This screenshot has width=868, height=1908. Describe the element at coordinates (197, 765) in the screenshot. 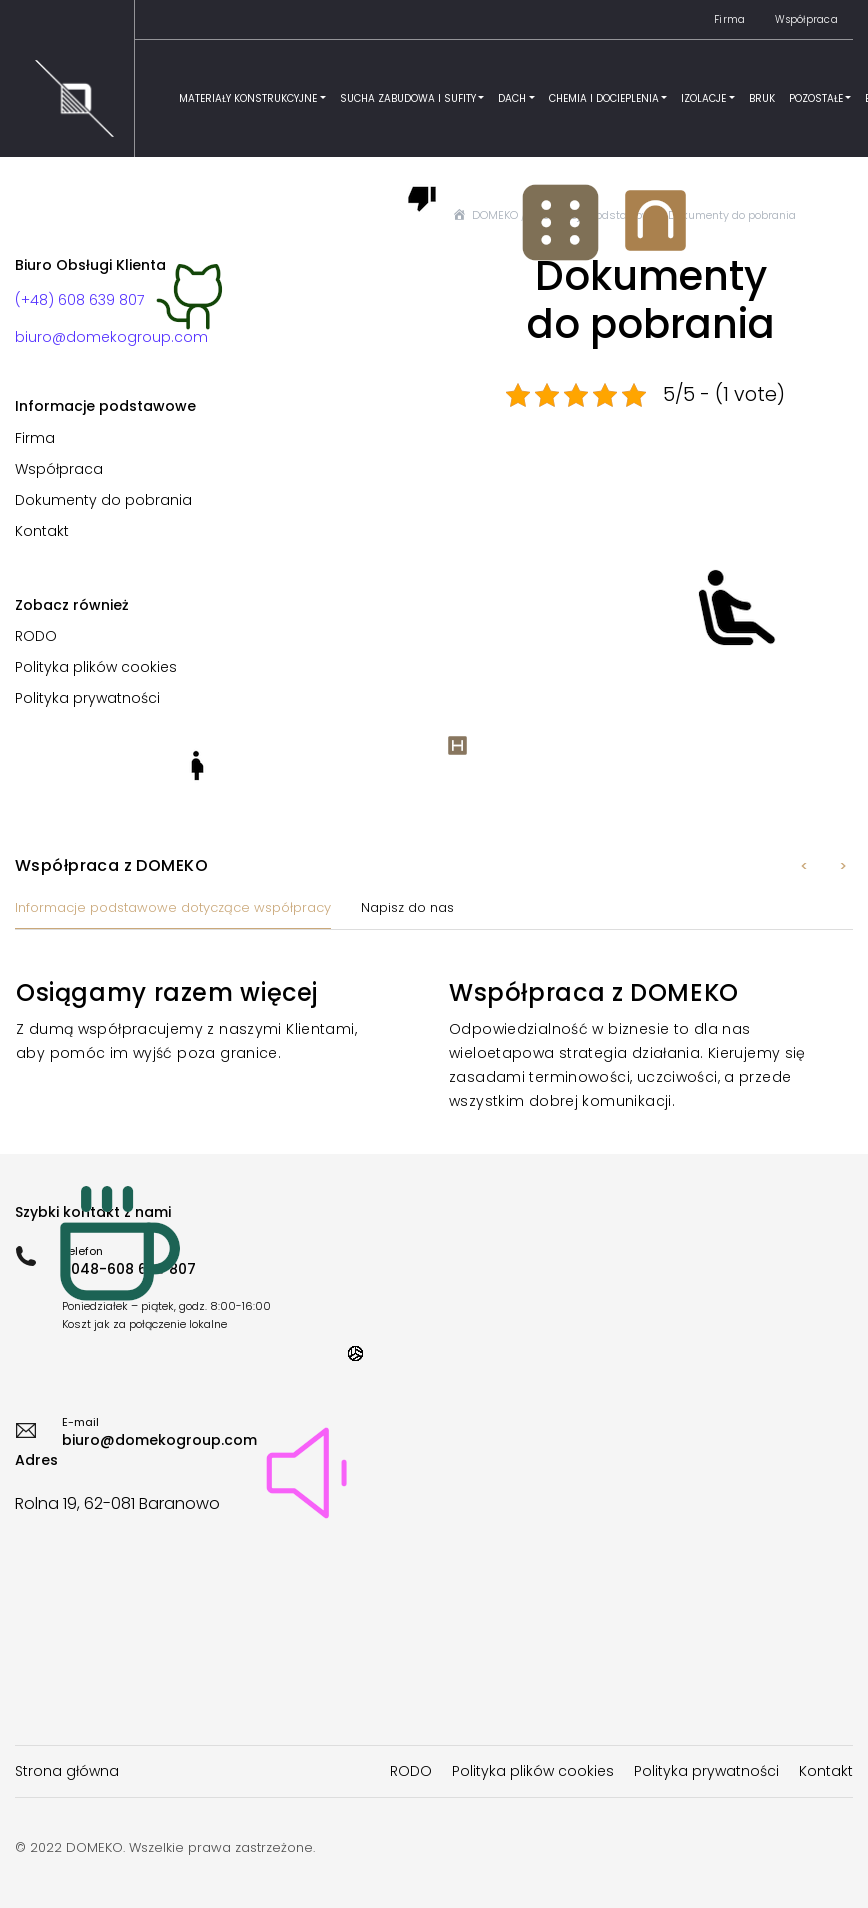

I see `indicates pregnancy-related features or services` at that location.